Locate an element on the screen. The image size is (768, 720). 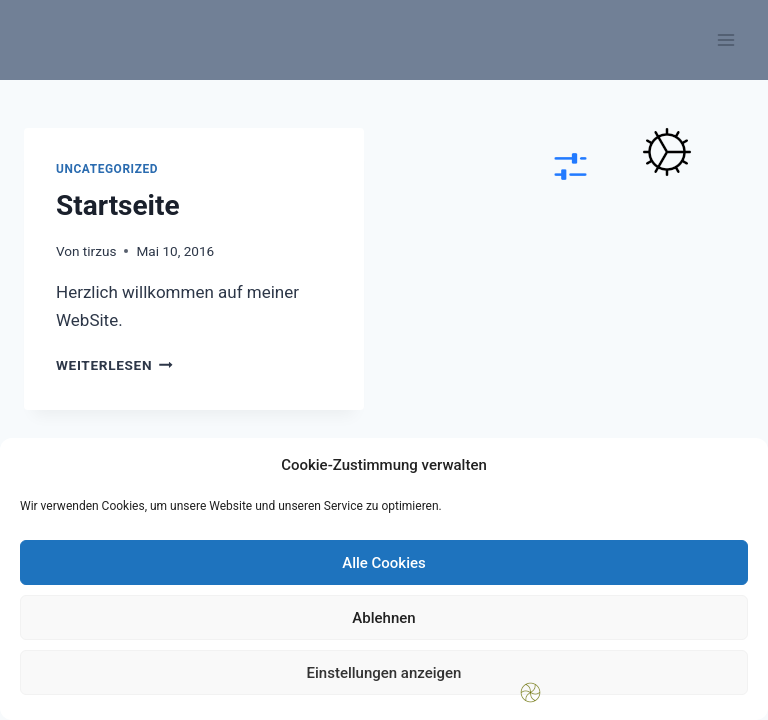
loading content in progress is located at coordinates (530, 692).